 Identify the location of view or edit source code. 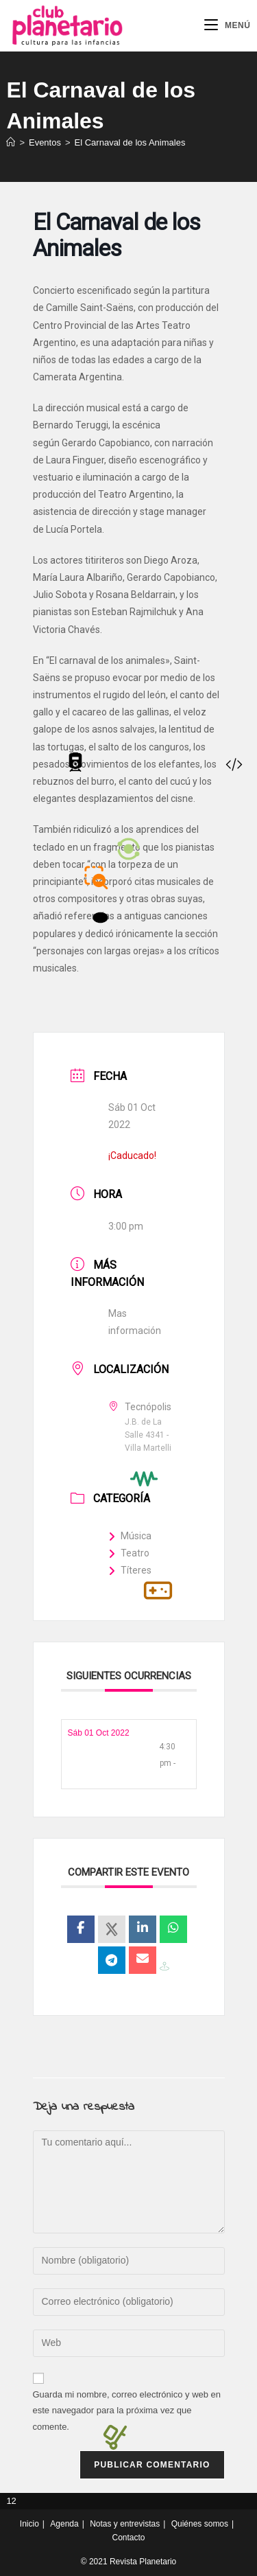
(234, 764).